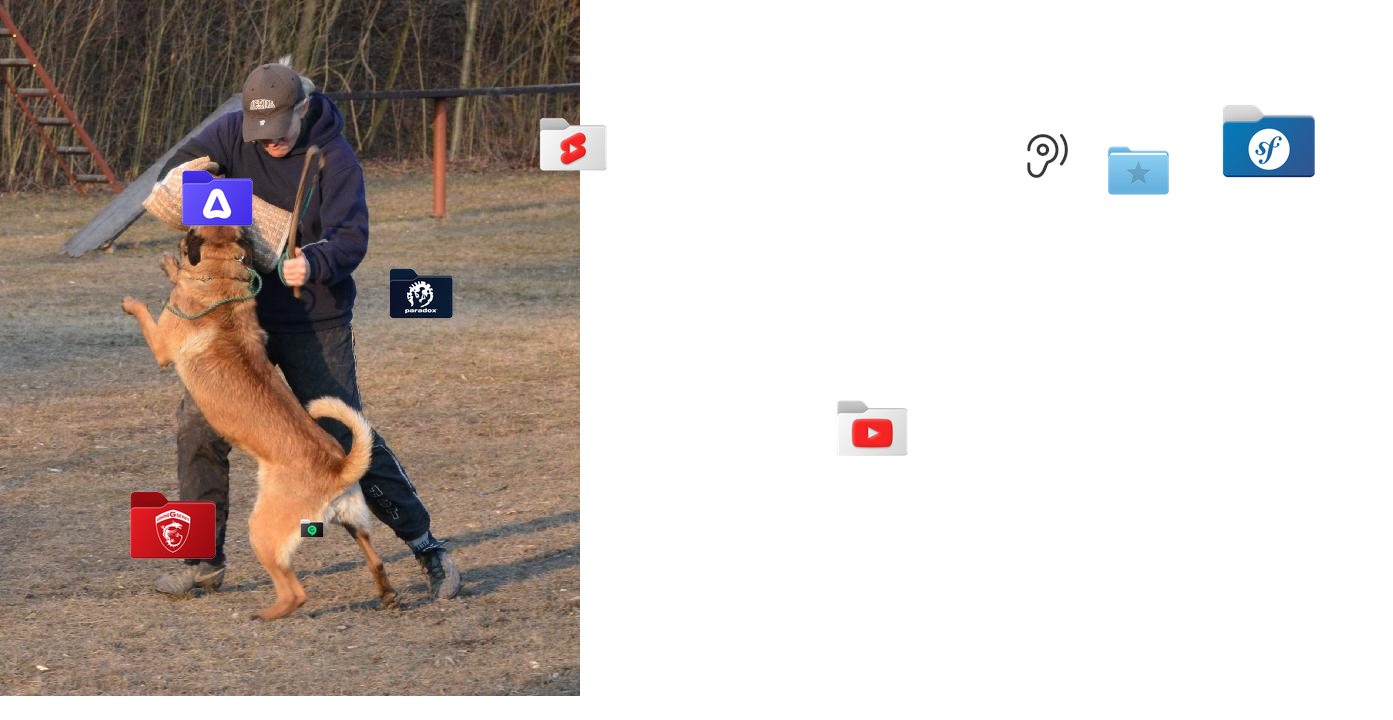 Image resolution: width=1393 pixels, height=720 pixels. I want to click on open folder containing YouTube Shorts videos, so click(573, 146).